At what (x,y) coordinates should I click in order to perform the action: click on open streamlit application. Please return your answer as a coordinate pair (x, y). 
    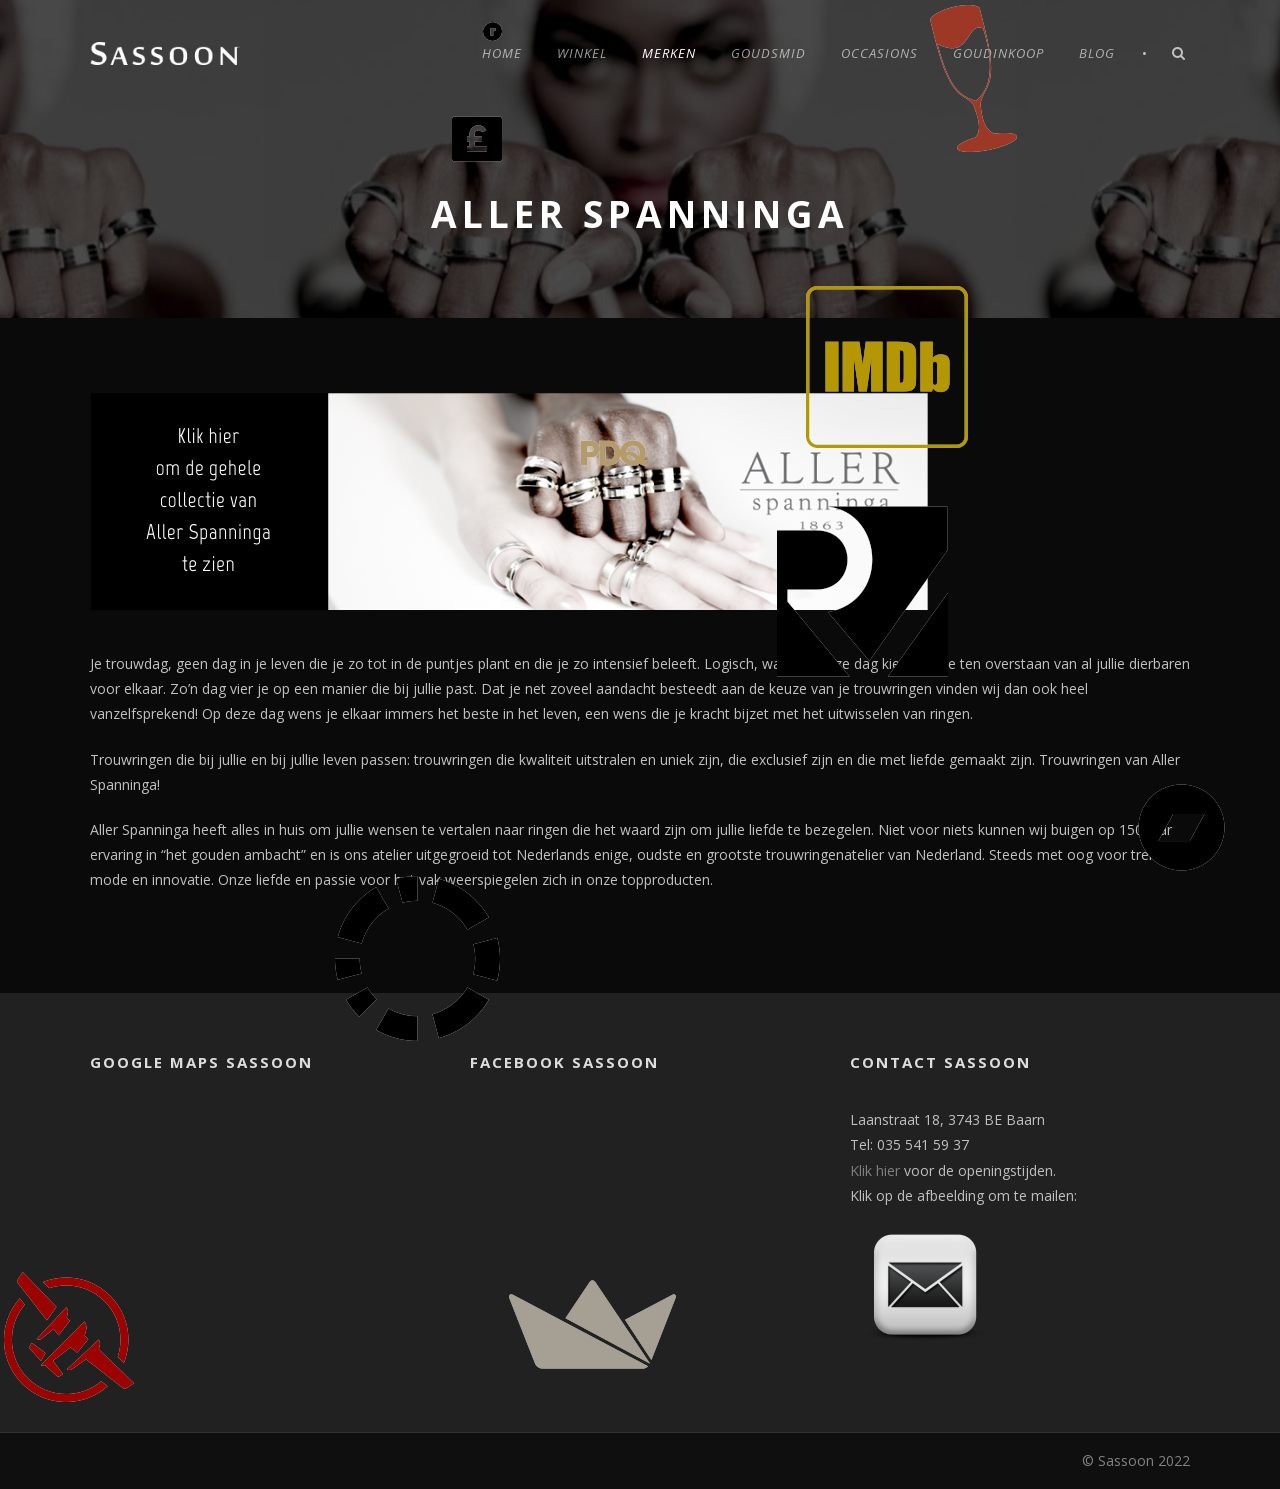
    Looking at the image, I should click on (592, 1324).